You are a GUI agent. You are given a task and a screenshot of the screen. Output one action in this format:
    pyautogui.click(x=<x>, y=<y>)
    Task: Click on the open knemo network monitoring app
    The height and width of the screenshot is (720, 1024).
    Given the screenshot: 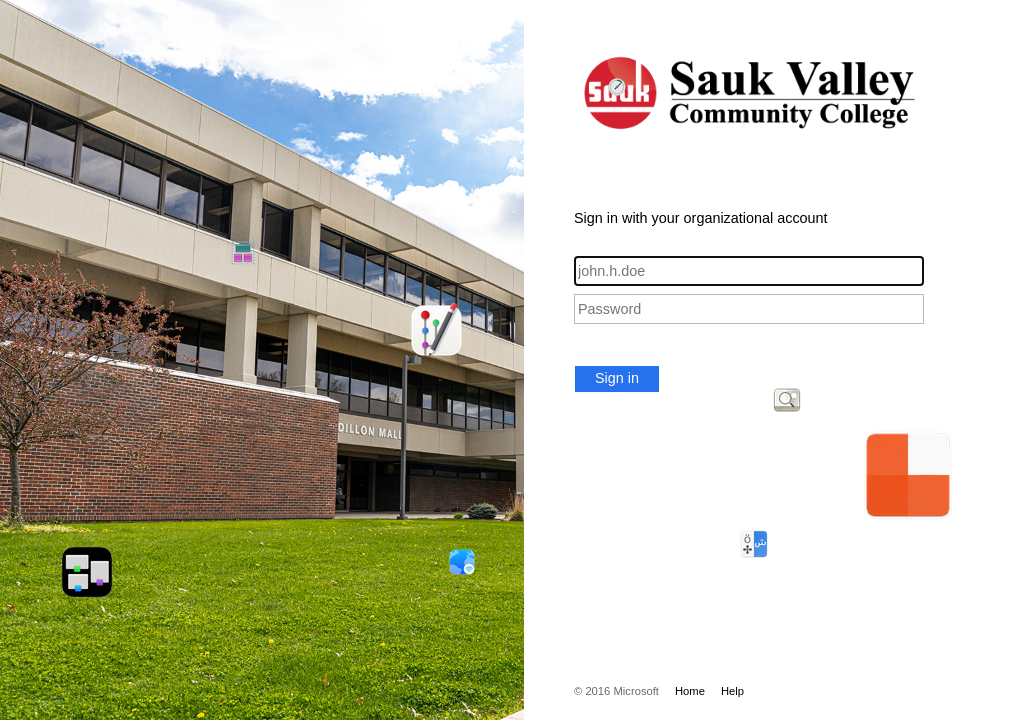 What is the action you would take?
    pyautogui.click(x=462, y=562)
    